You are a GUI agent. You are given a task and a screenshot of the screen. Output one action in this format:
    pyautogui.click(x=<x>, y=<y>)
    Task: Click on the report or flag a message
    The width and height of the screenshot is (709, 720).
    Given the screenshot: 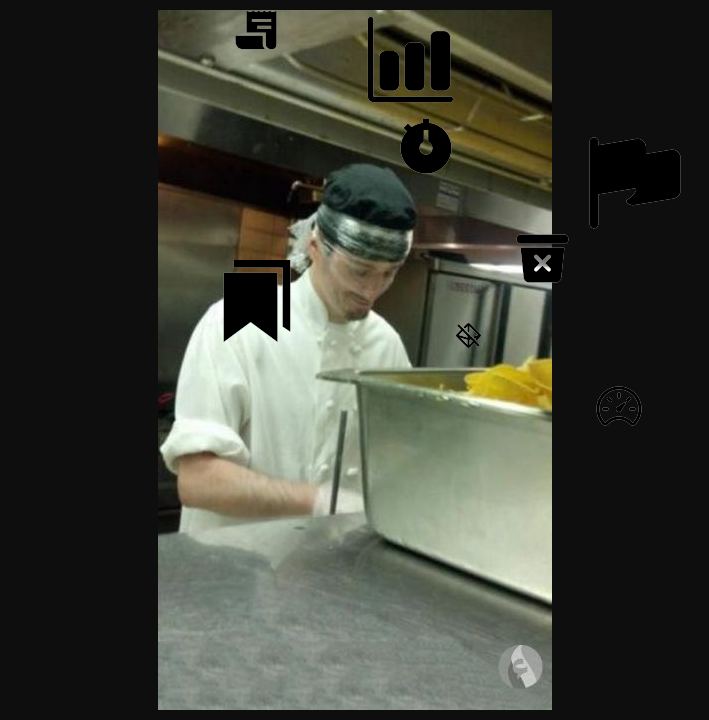 What is the action you would take?
    pyautogui.click(x=633, y=185)
    